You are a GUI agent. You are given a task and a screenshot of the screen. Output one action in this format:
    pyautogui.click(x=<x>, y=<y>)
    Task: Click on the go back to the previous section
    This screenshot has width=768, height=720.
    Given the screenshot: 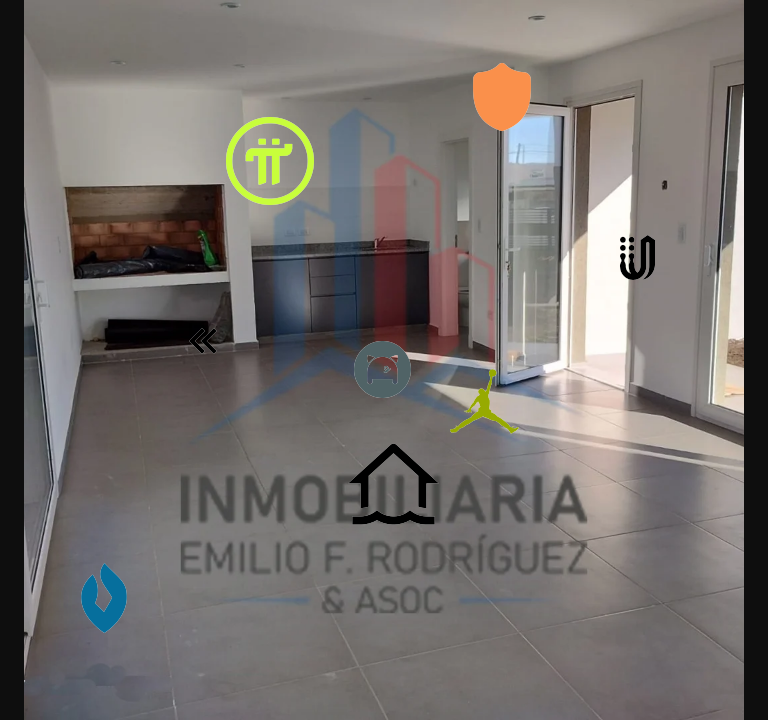 What is the action you would take?
    pyautogui.click(x=204, y=341)
    